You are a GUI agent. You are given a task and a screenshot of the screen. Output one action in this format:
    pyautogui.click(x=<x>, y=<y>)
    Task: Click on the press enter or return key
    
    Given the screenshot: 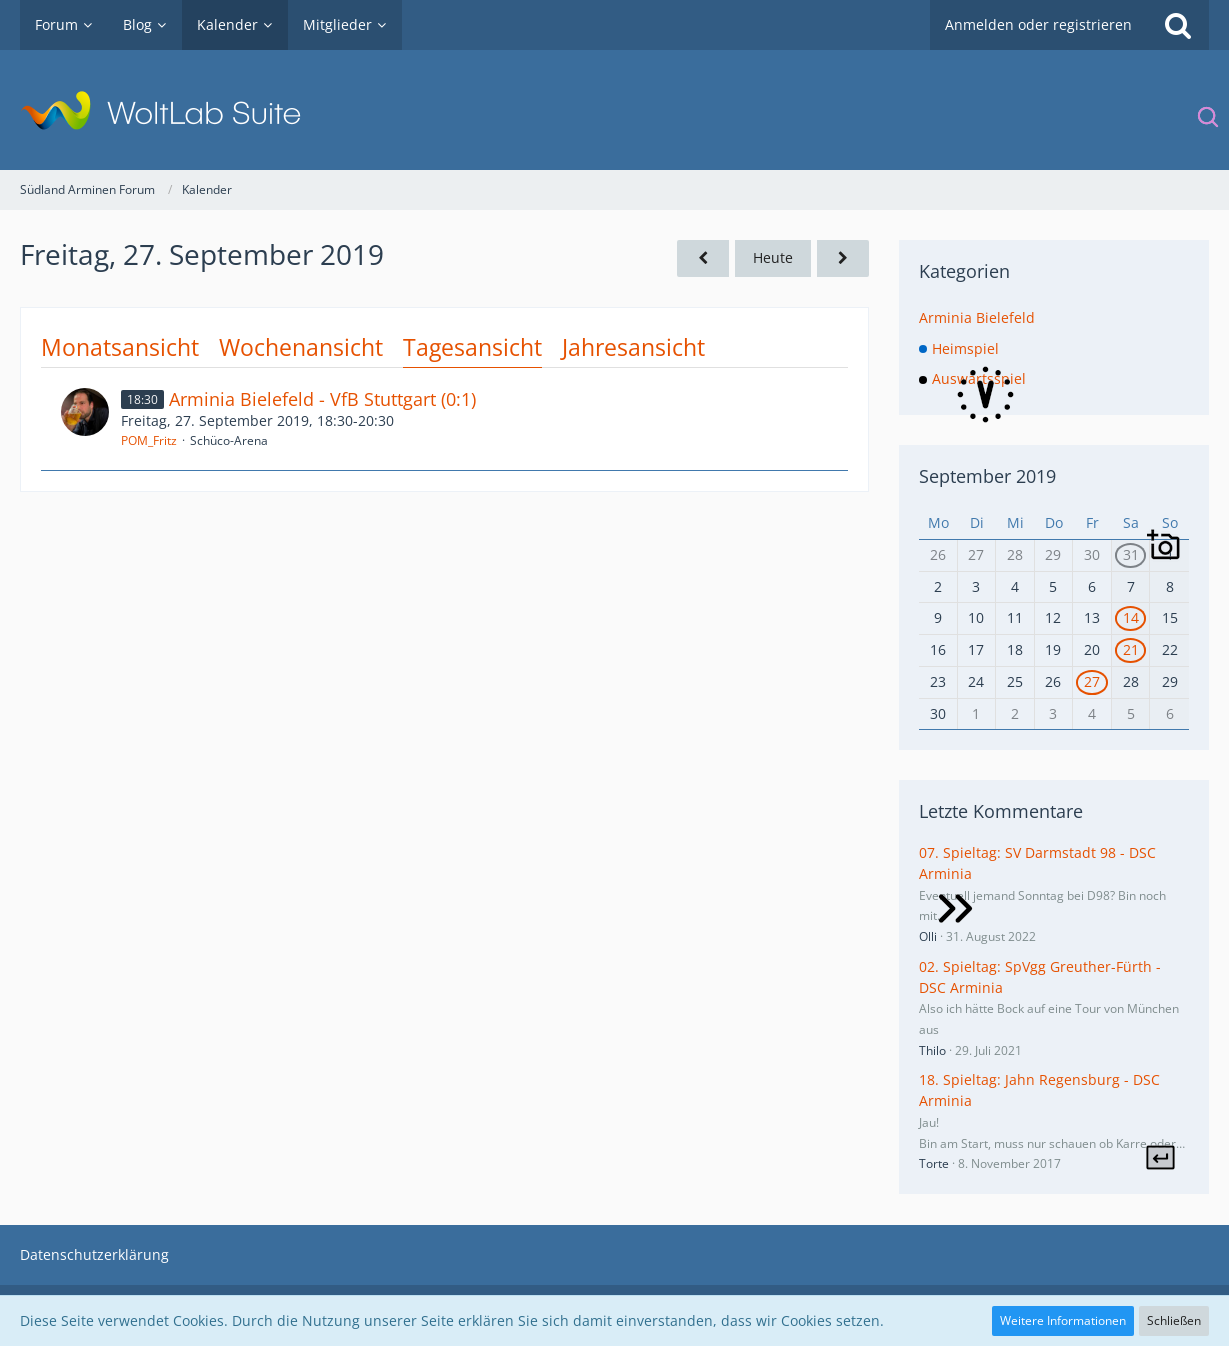 What is the action you would take?
    pyautogui.click(x=1160, y=1157)
    